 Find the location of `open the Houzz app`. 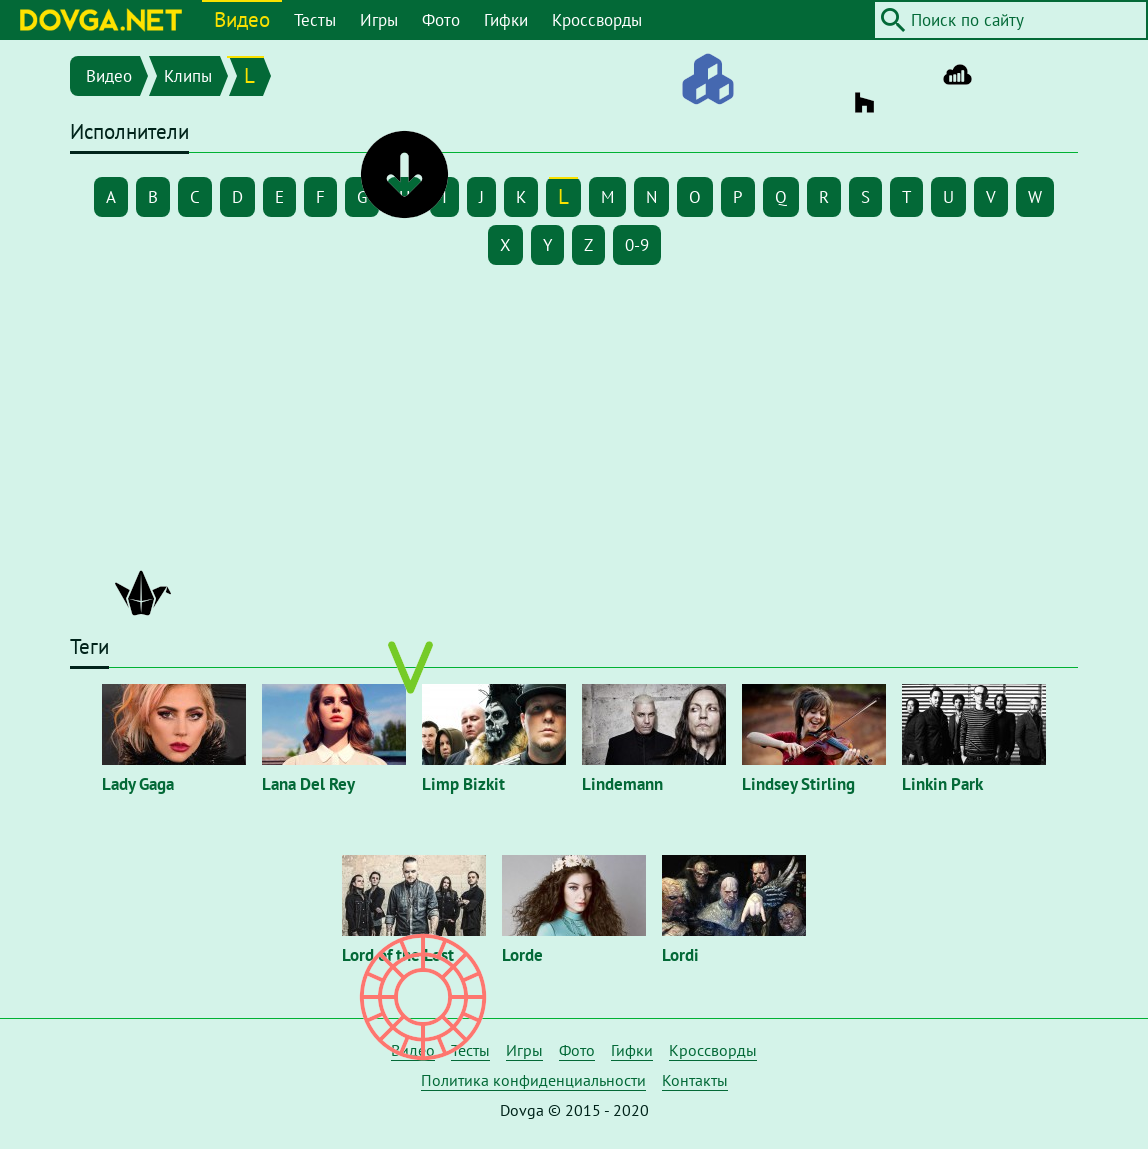

open the Houzz app is located at coordinates (864, 102).